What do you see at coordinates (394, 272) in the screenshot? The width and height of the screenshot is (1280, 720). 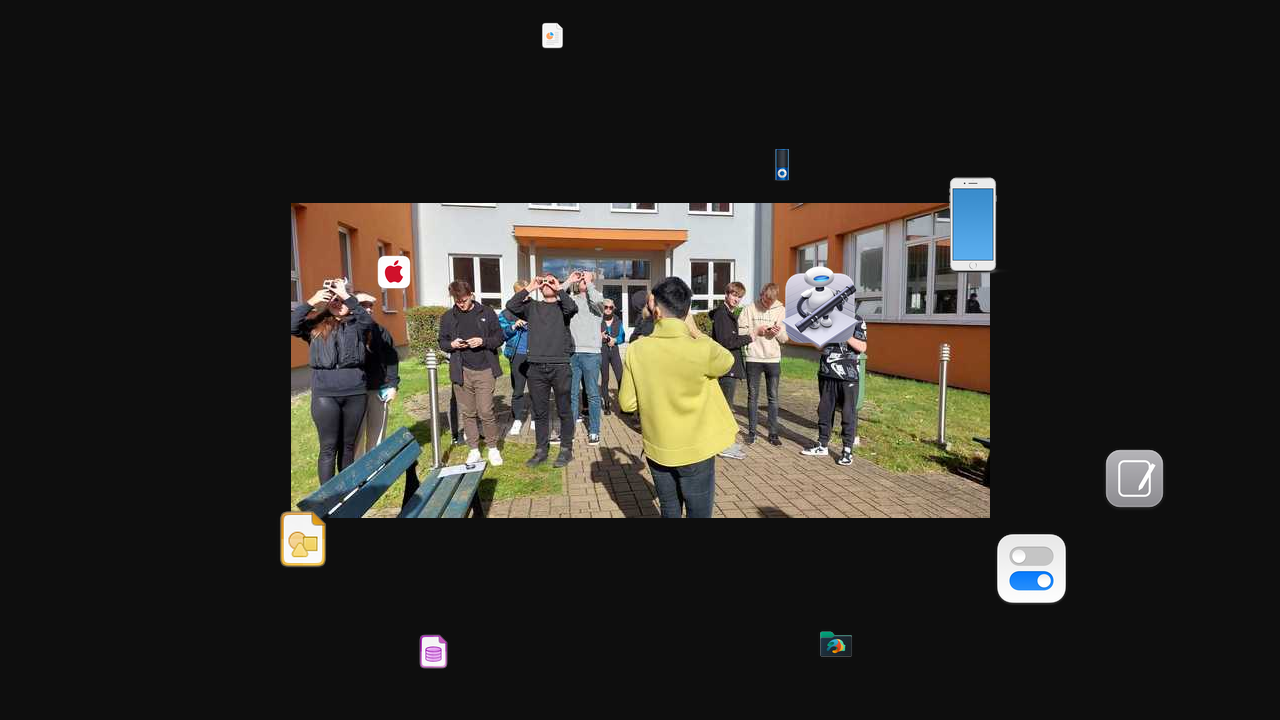 I see `access AppleCare support for your Mac` at bounding box center [394, 272].